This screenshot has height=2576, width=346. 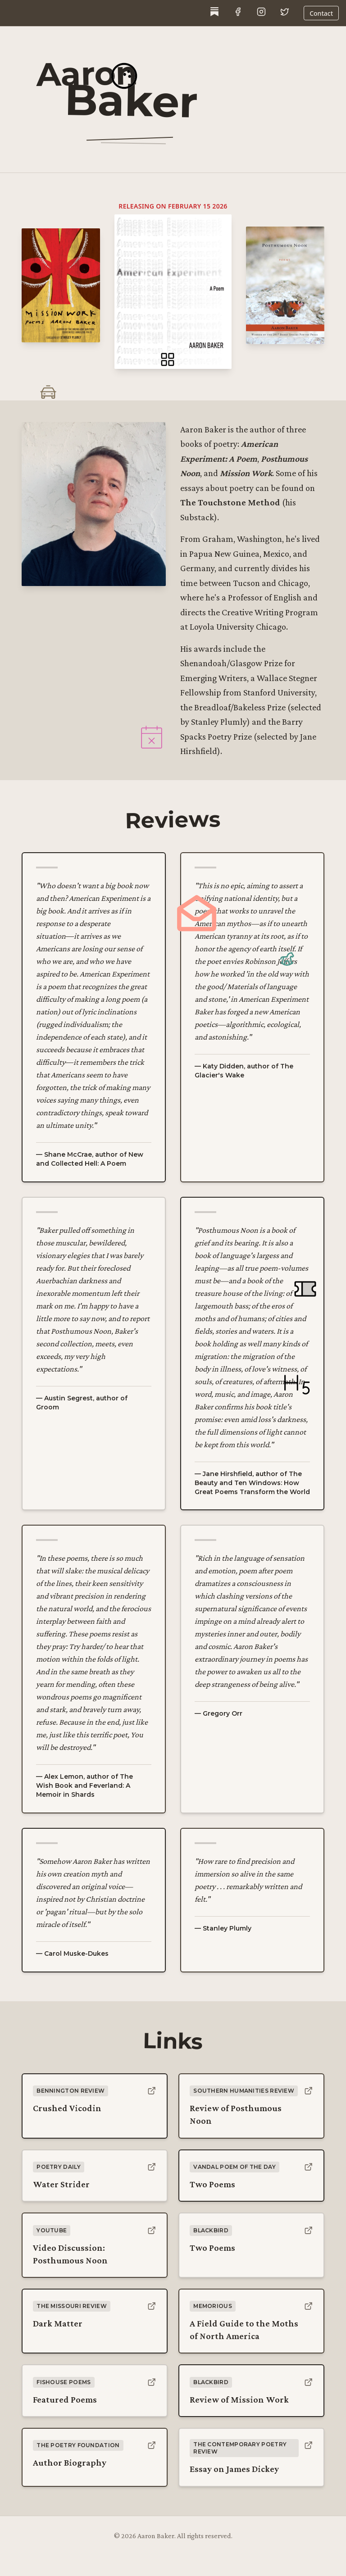 I want to click on view your tickets or passes, so click(x=305, y=1289).